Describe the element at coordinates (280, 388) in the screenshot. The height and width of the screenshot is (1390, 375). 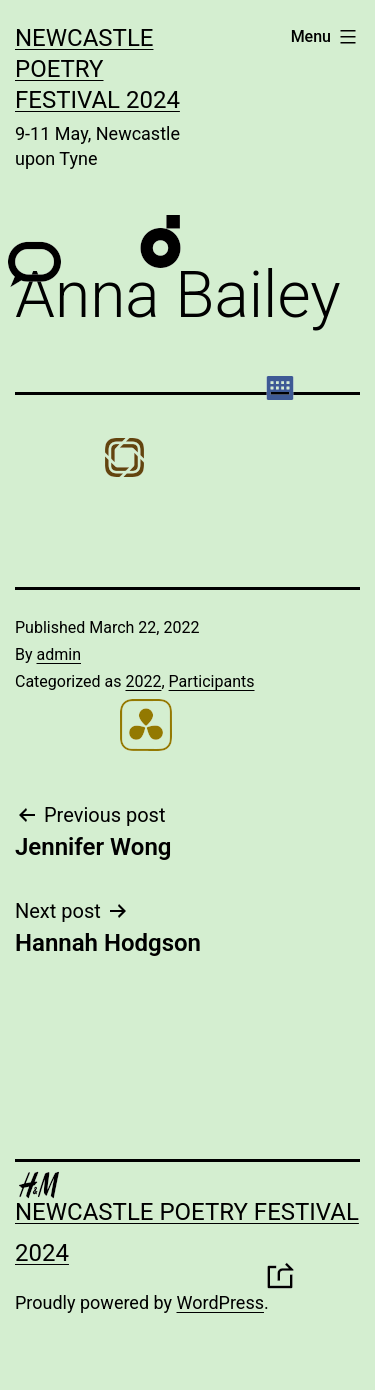
I see `open the on-screen keyboard` at that location.